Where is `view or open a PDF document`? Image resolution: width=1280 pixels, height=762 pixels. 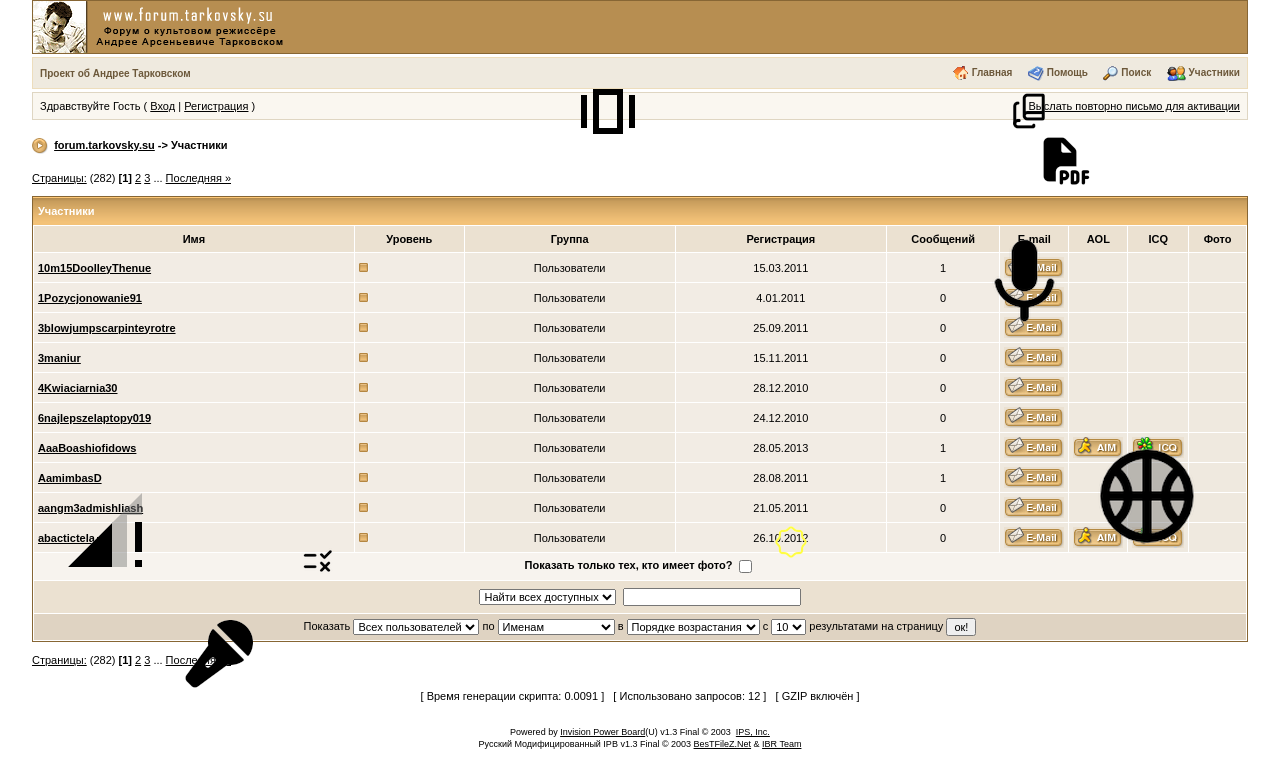 view or open a PDF document is located at coordinates (1065, 159).